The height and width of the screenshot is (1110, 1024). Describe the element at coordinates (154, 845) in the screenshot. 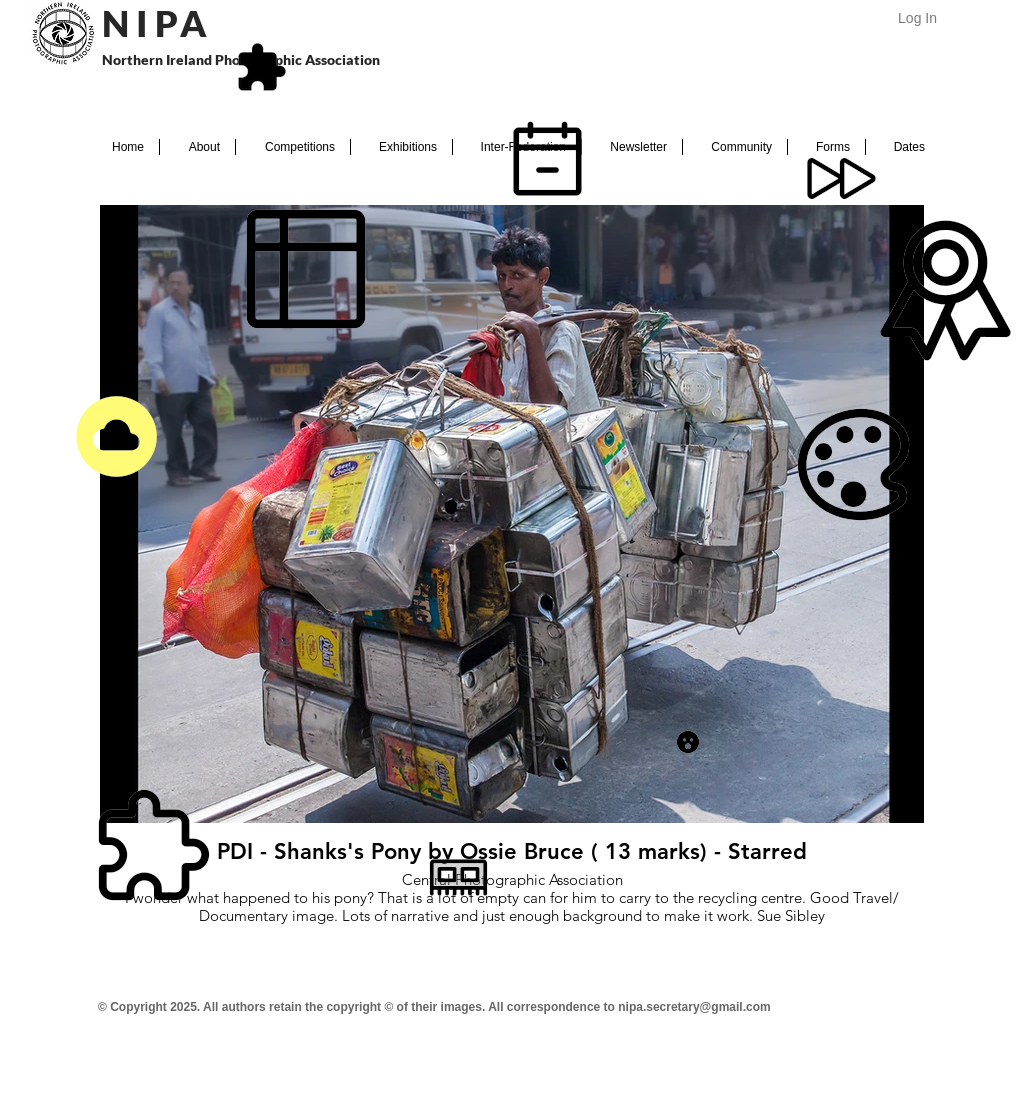

I see `access browser extensions or plugins` at that location.